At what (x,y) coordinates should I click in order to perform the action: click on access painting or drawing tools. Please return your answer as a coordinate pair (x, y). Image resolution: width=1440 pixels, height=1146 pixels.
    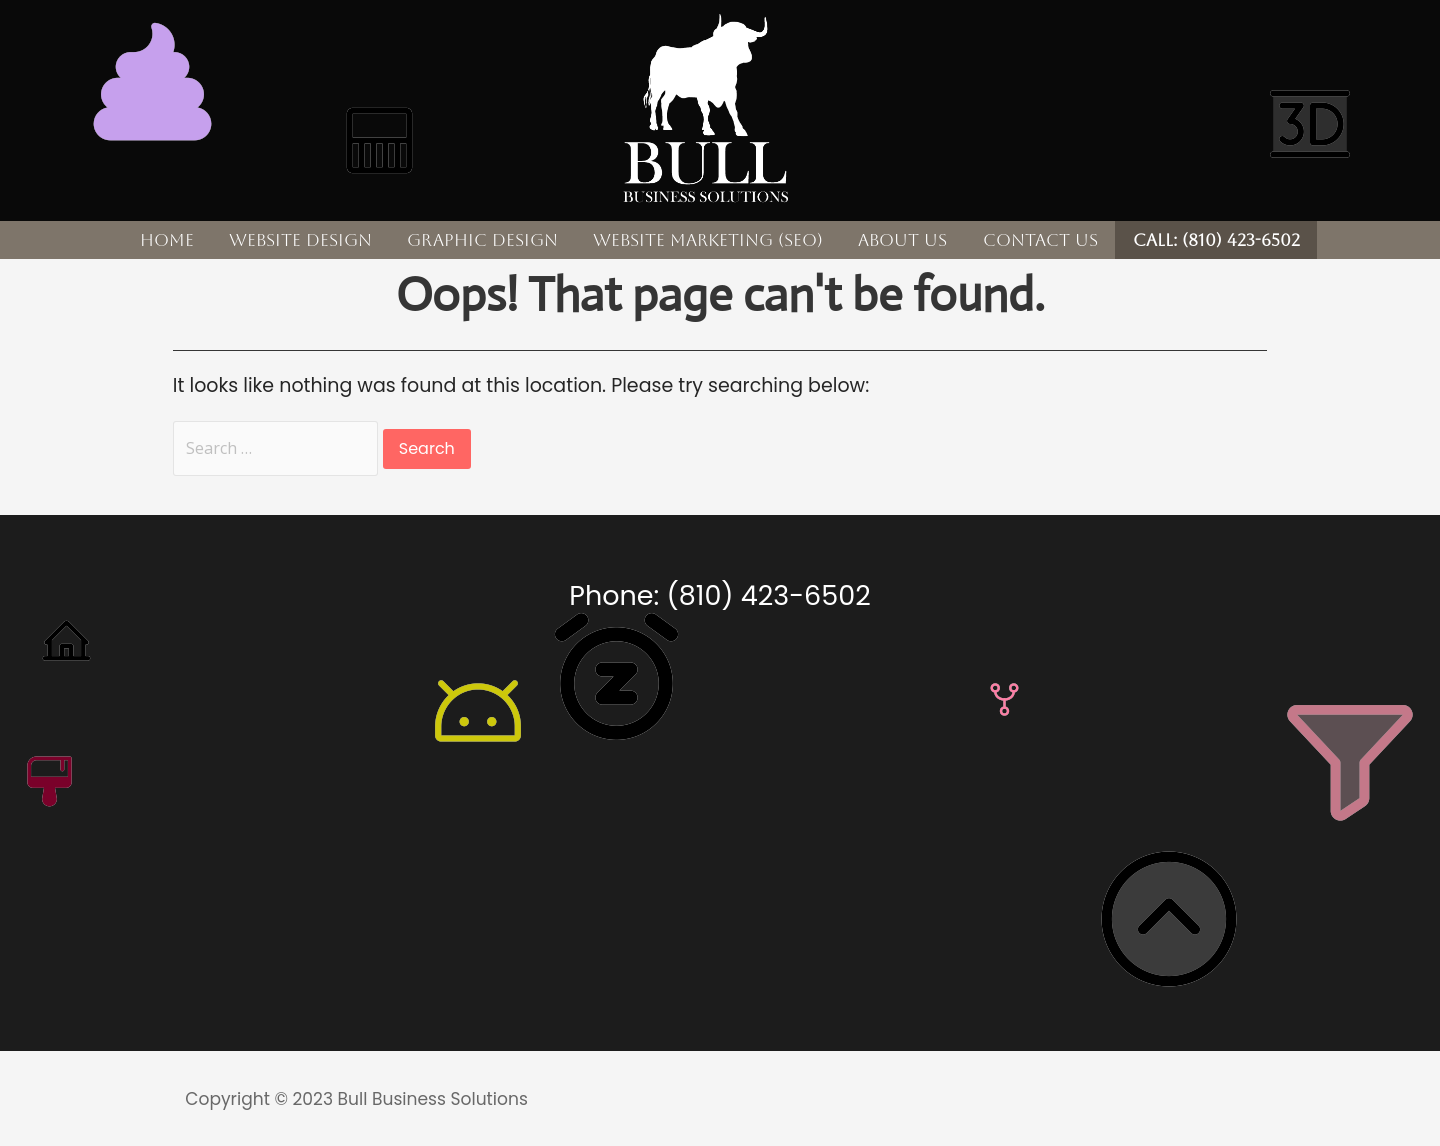
    Looking at the image, I should click on (49, 780).